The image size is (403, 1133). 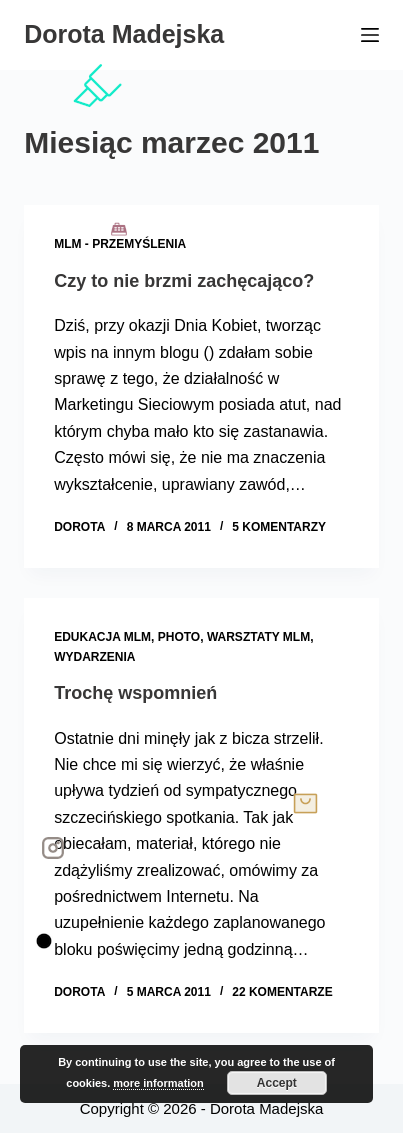 I want to click on indicates a filled or selected radio button option, so click(x=44, y=941).